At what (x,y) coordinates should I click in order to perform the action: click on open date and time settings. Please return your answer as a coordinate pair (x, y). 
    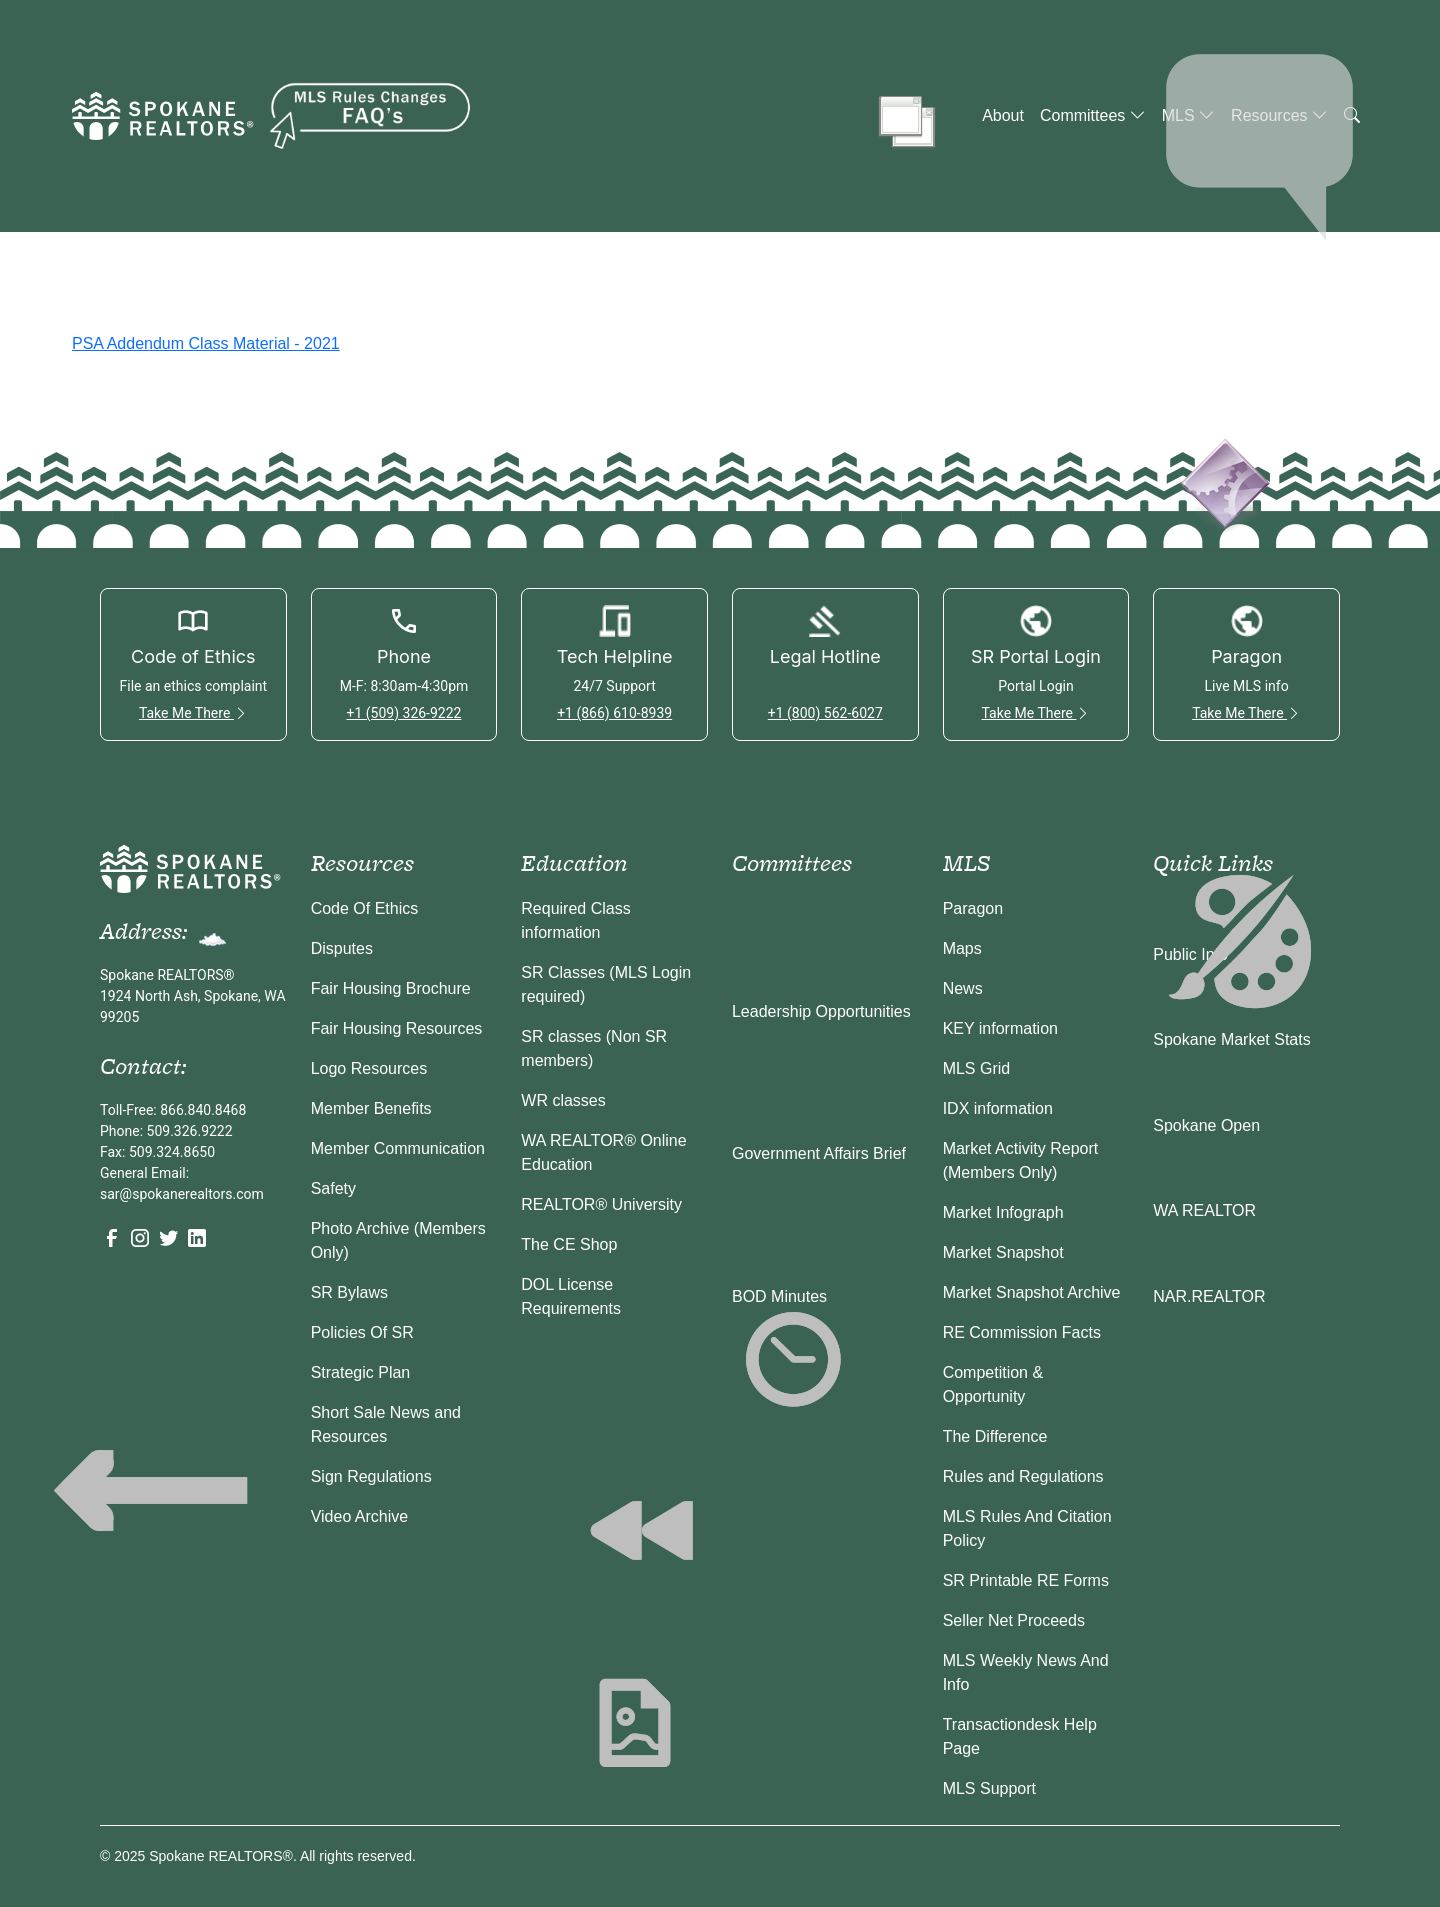
    Looking at the image, I should click on (796, 1362).